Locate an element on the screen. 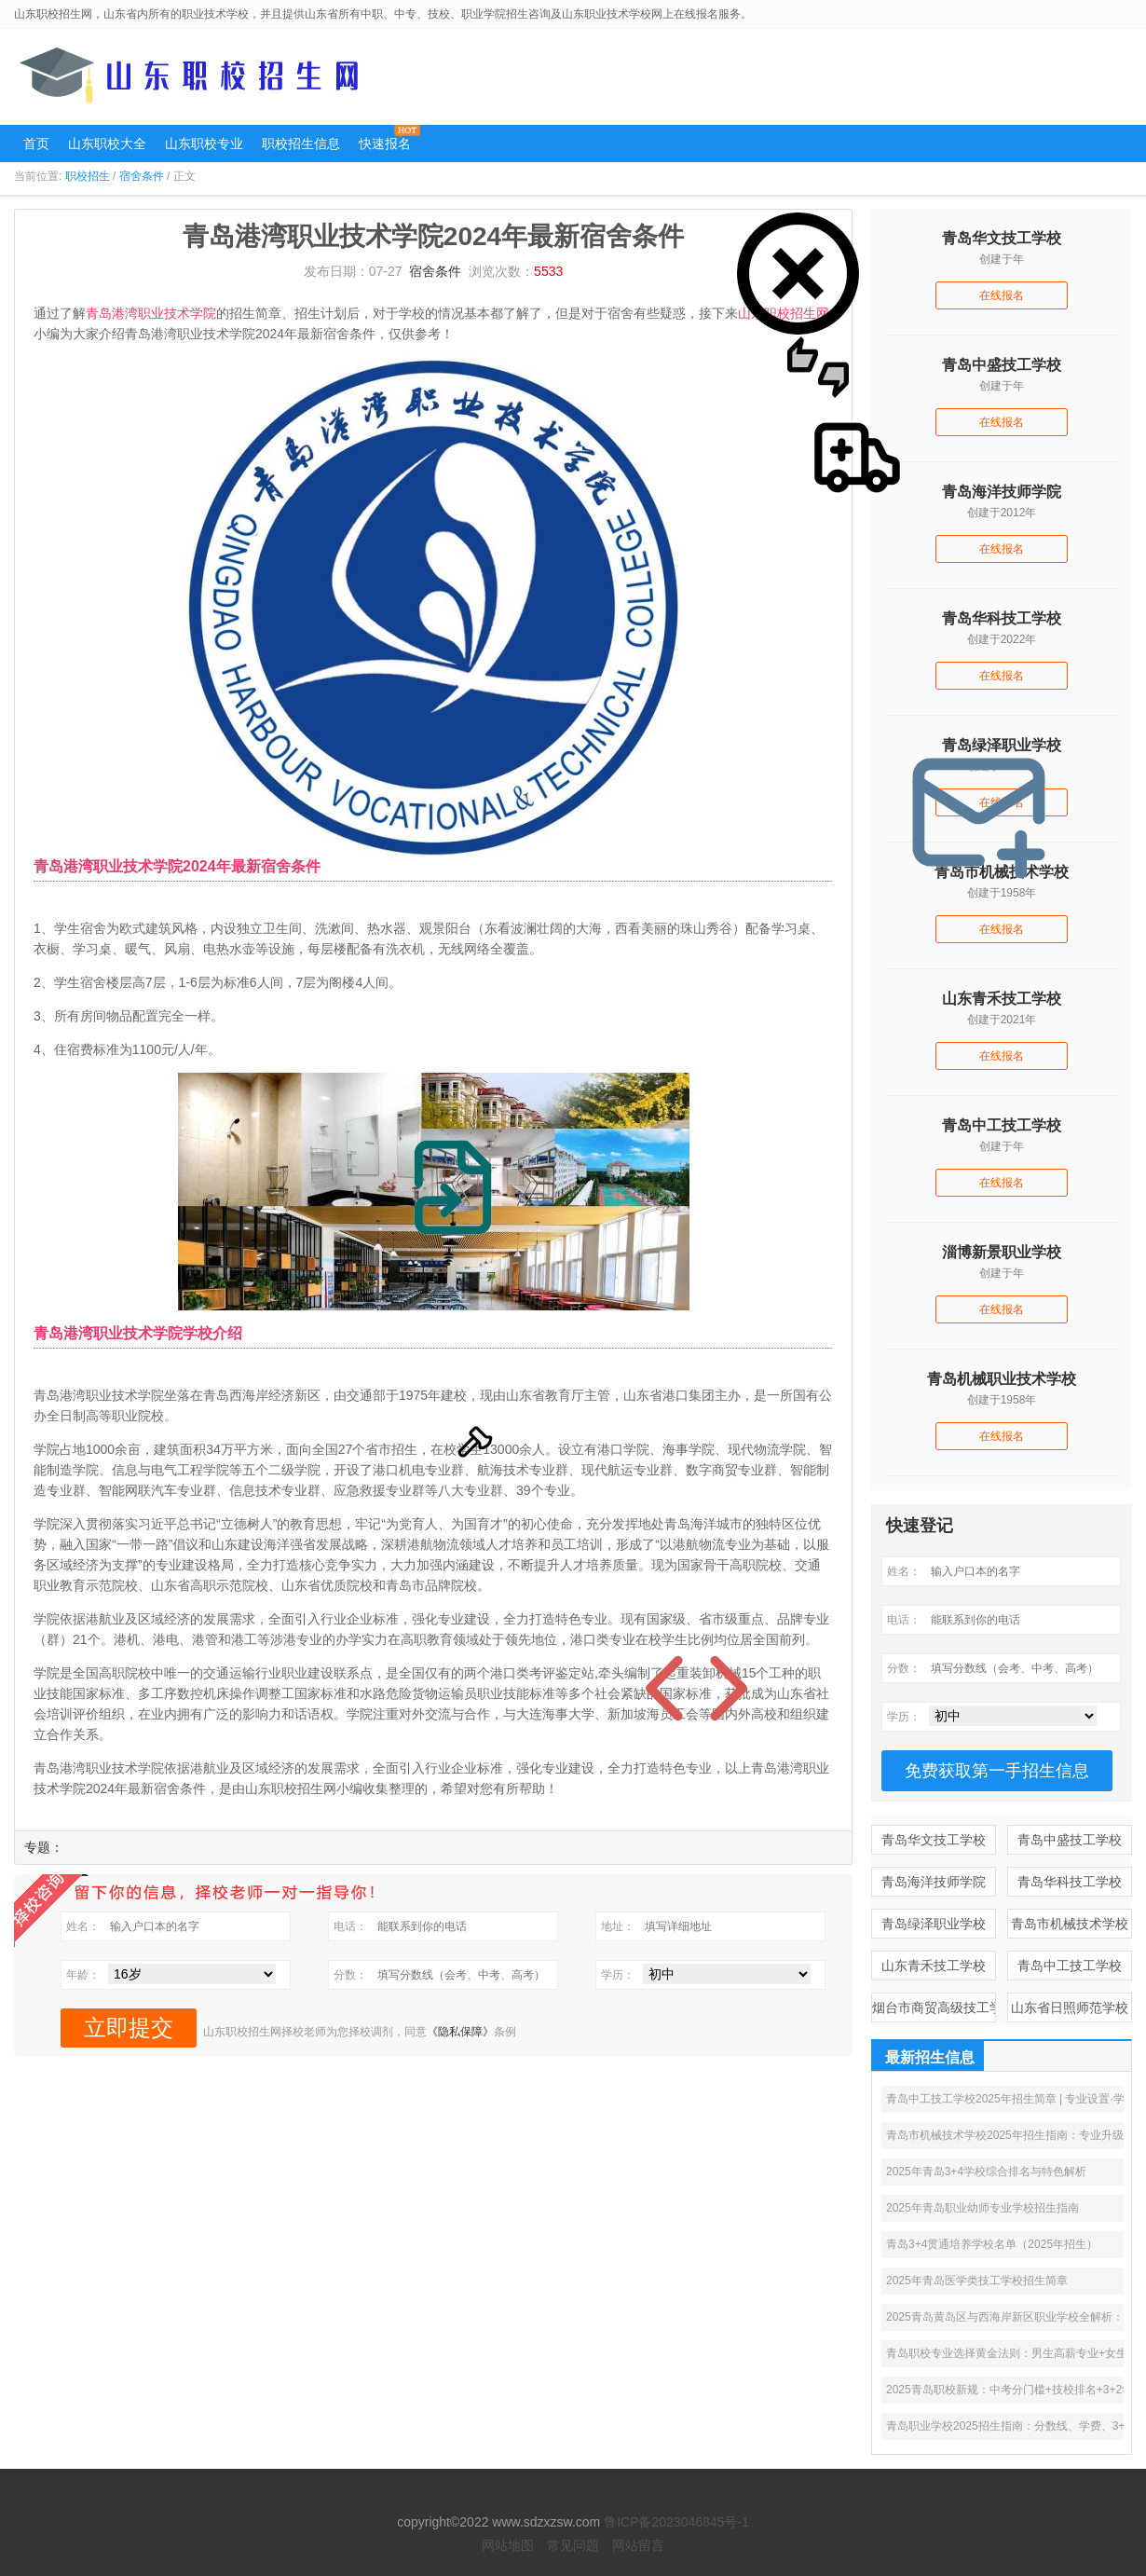 This screenshot has width=1146, height=2576. rate or provide feedback is located at coordinates (818, 367).